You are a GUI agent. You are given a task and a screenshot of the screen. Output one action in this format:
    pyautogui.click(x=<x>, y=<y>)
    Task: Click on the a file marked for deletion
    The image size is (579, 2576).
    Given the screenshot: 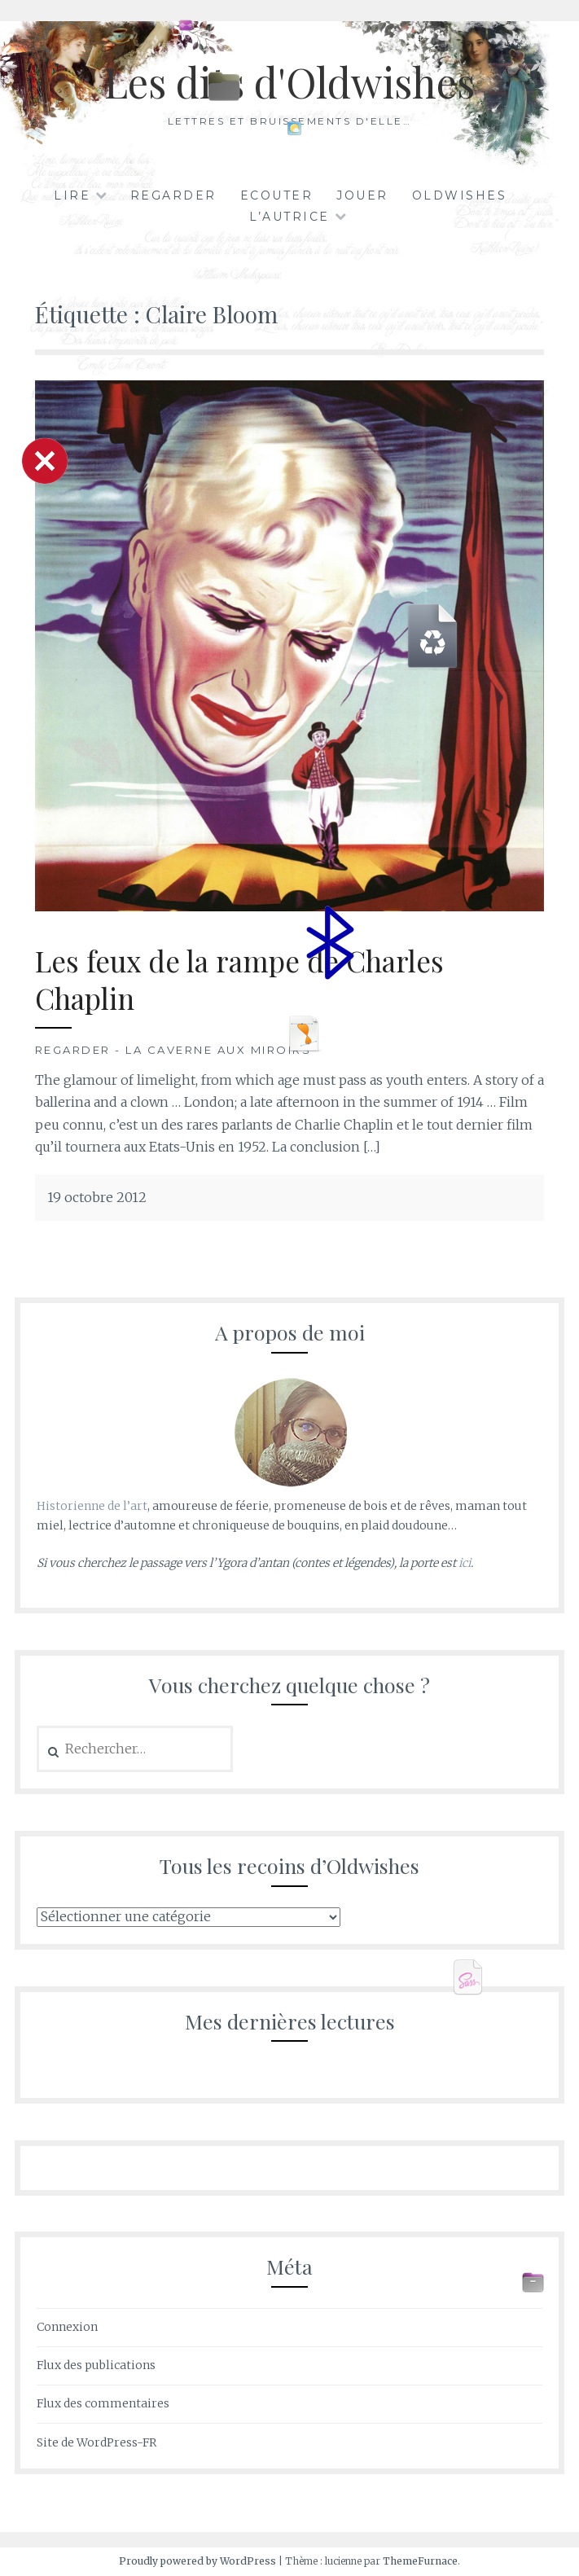 What is the action you would take?
    pyautogui.click(x=432, y=637)
    